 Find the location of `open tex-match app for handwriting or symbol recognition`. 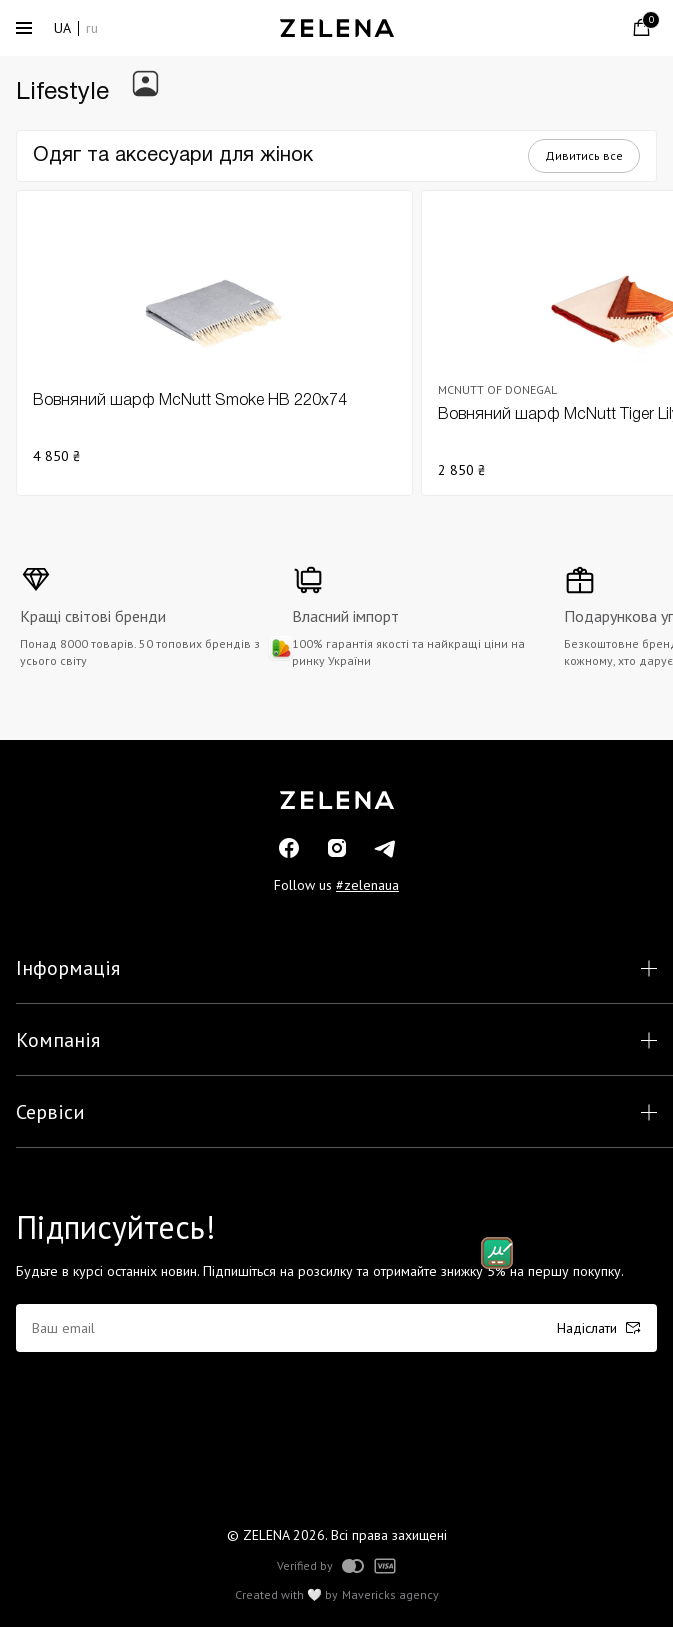

open tex-match app for handwriting or symbol recognition is located at coordinates (497, 1253).